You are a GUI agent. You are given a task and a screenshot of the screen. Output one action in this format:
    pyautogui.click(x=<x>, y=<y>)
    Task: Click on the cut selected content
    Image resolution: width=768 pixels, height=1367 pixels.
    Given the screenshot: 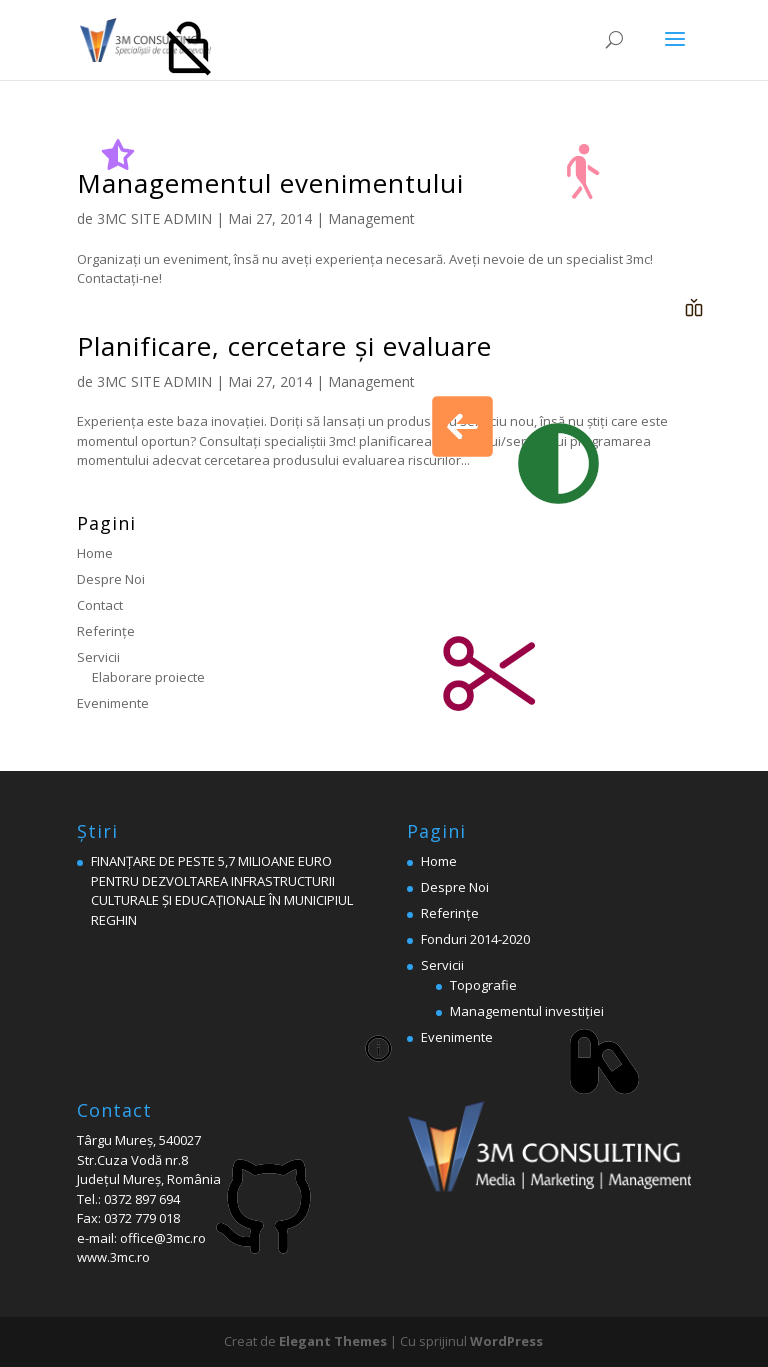 What is the action you would take?
    pyautogui.click(x=487, y=673)
    